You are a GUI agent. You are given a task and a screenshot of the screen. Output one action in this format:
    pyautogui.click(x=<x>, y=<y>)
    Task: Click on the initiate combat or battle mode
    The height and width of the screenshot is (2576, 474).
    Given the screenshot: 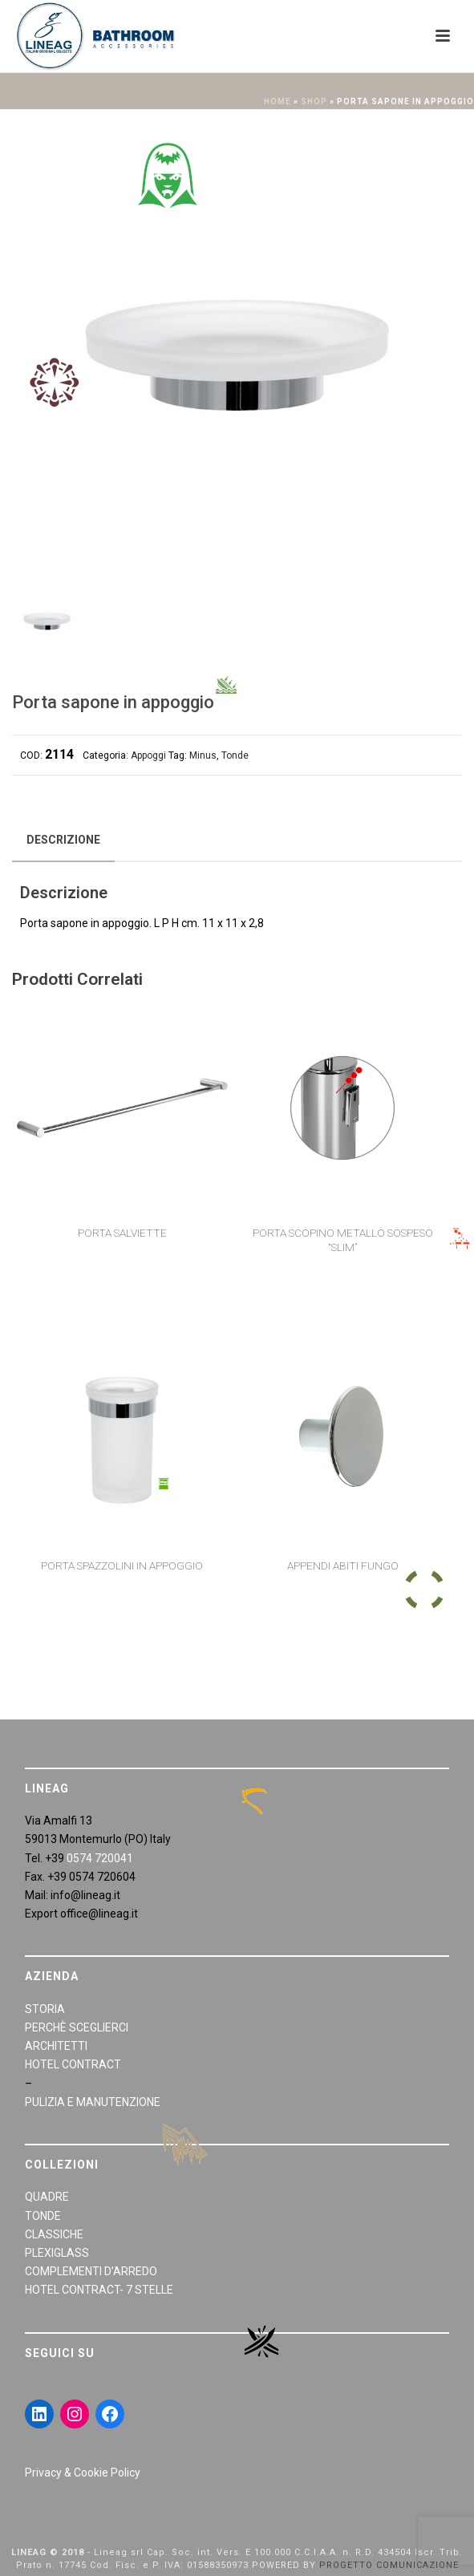 What is the action you would take?
    pyautogui.click(x=261, y=2342)
    